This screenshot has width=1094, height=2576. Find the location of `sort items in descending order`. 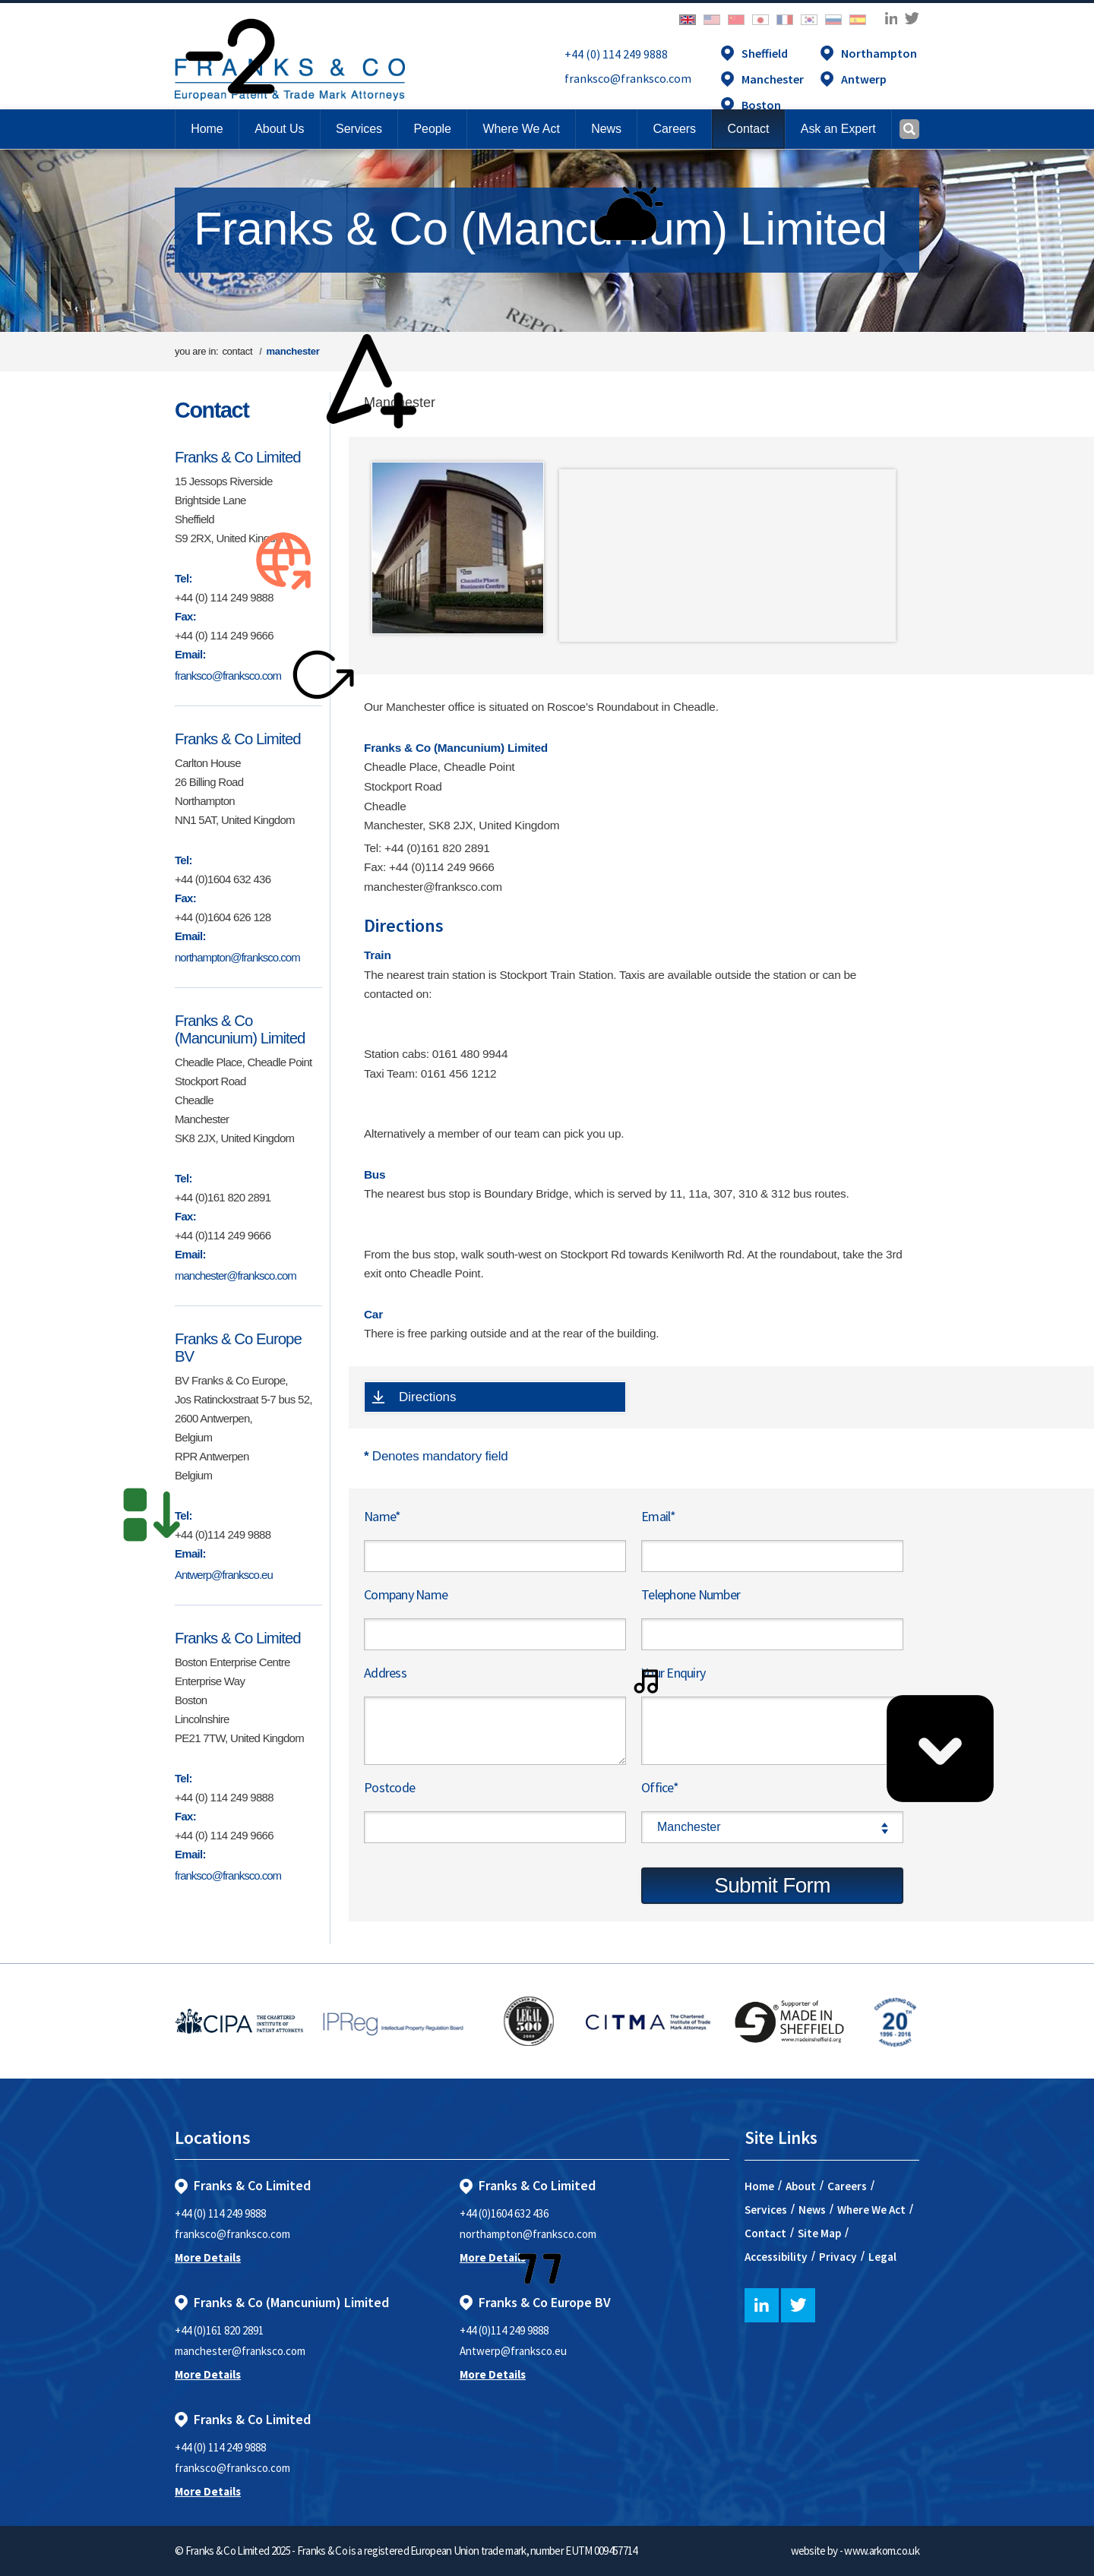

sort items in descending order is located at coordinates (150, 1514).